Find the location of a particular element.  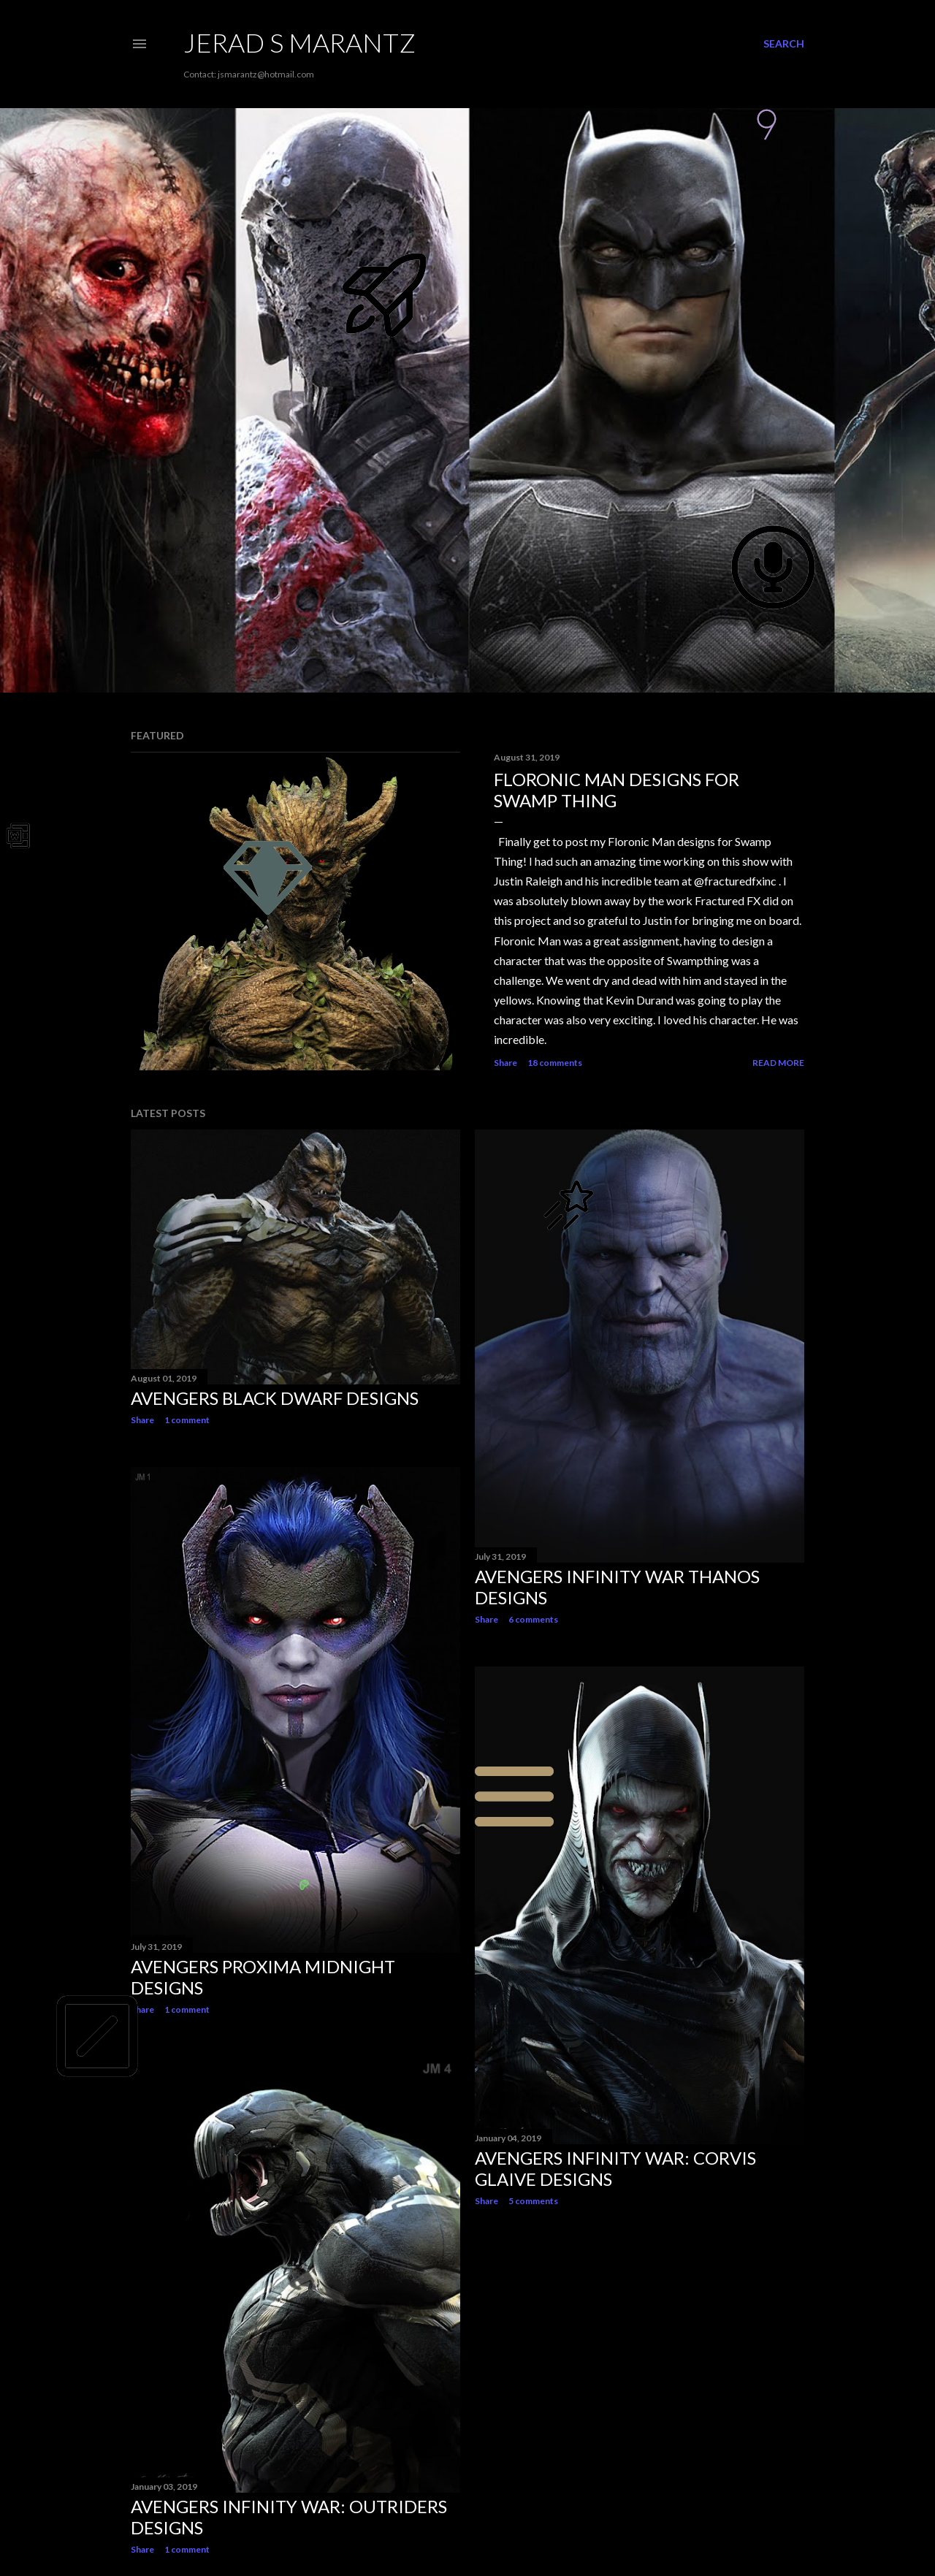

link to patreon profile or support page is located at coordinates (304, 1885).